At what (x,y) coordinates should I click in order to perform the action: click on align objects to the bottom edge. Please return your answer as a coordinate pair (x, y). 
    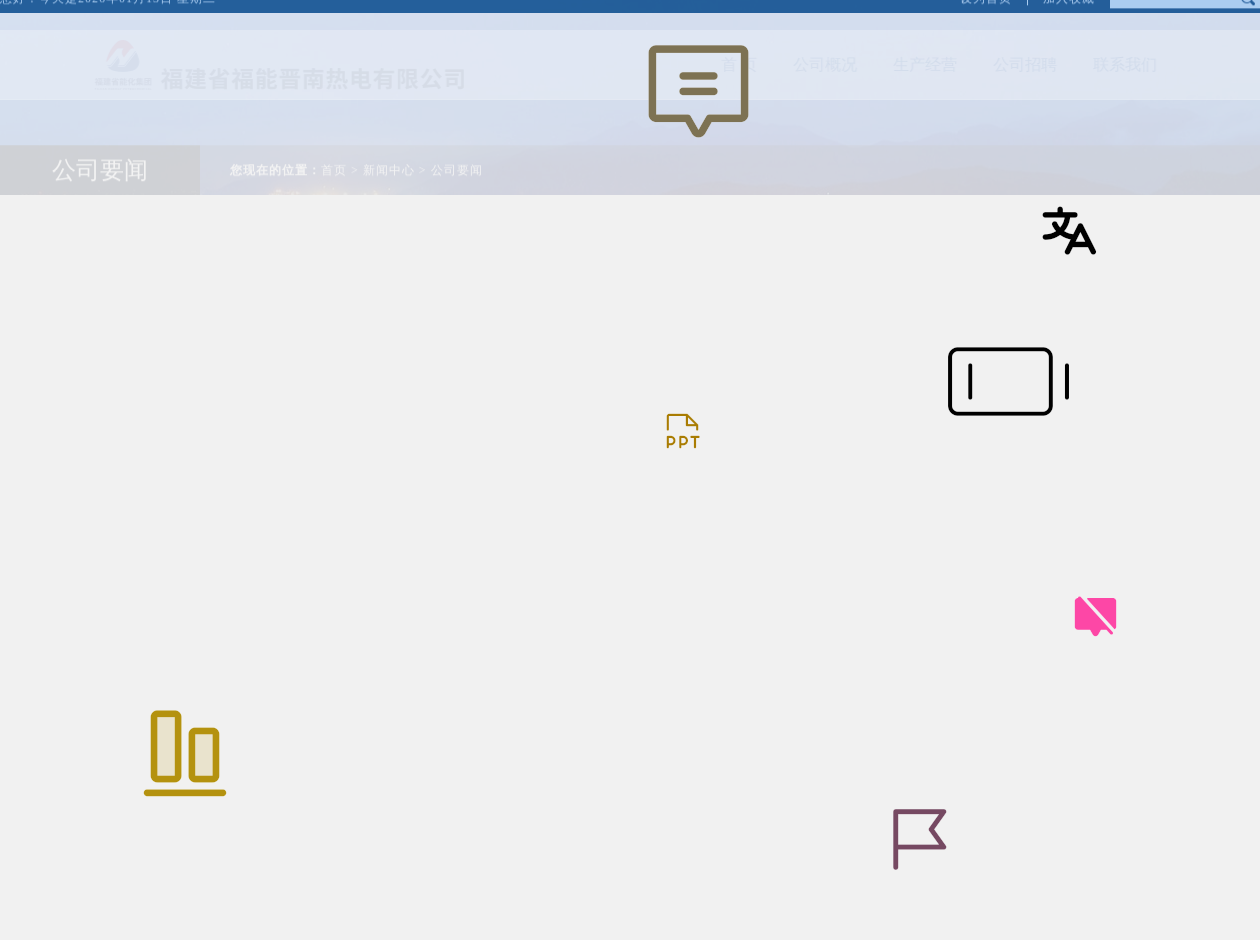
    Looking at the image, I should click on (185, 755).